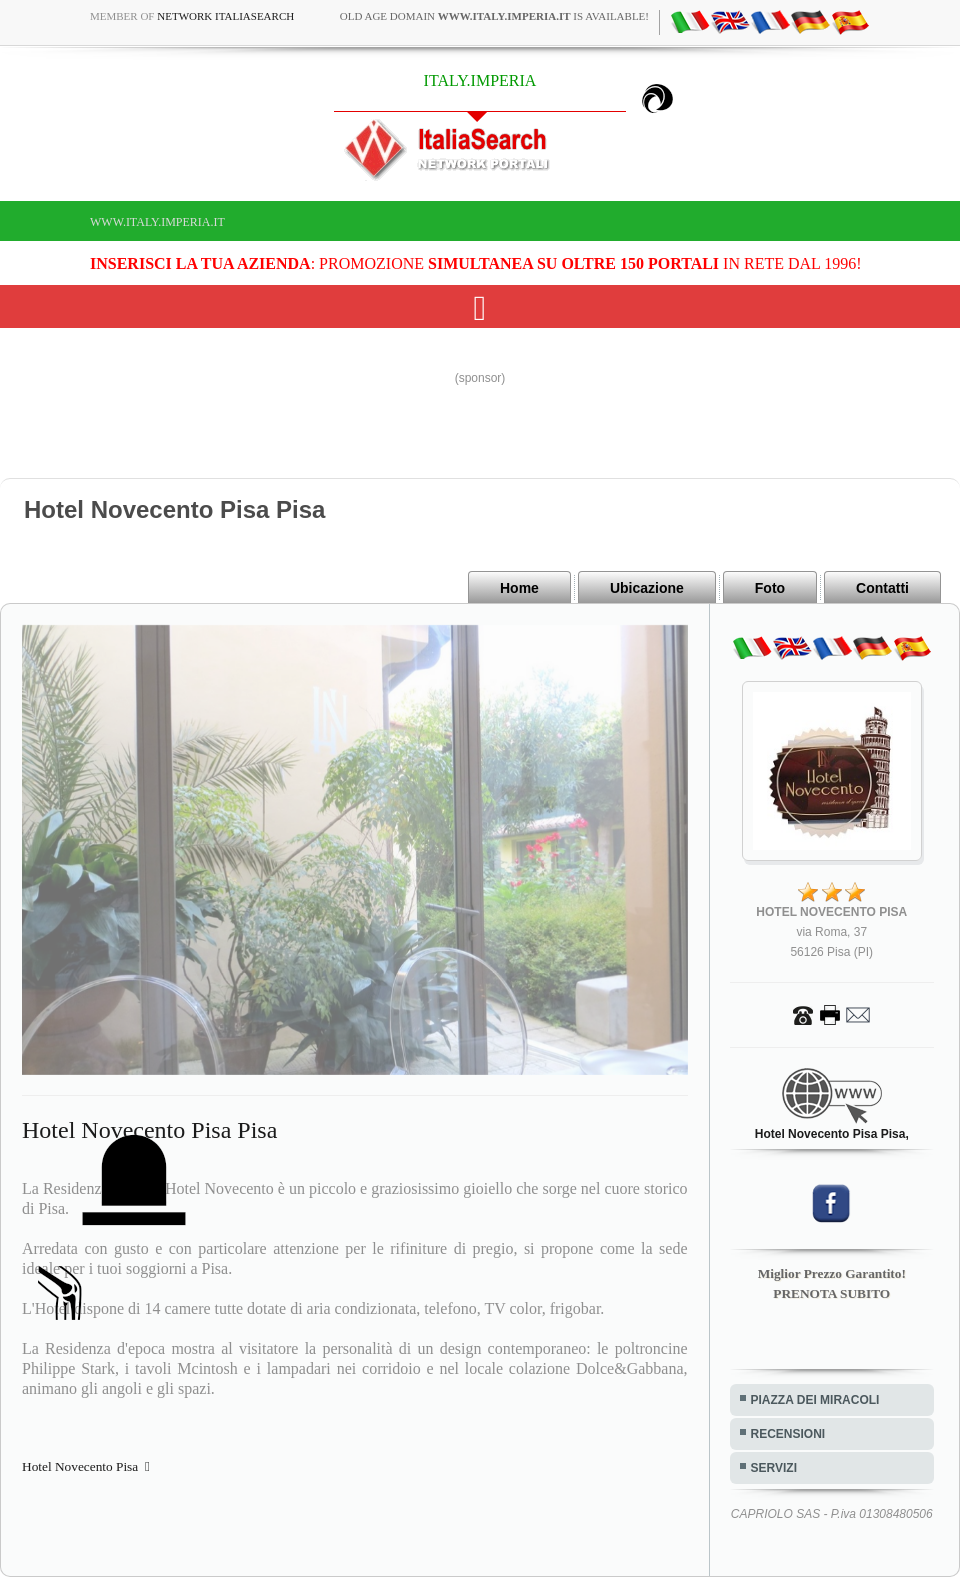 The height and width of the screenshot is (1593, 960). I want to click on indicates cloud sync or data synchronization in progress, so click(657, 98).